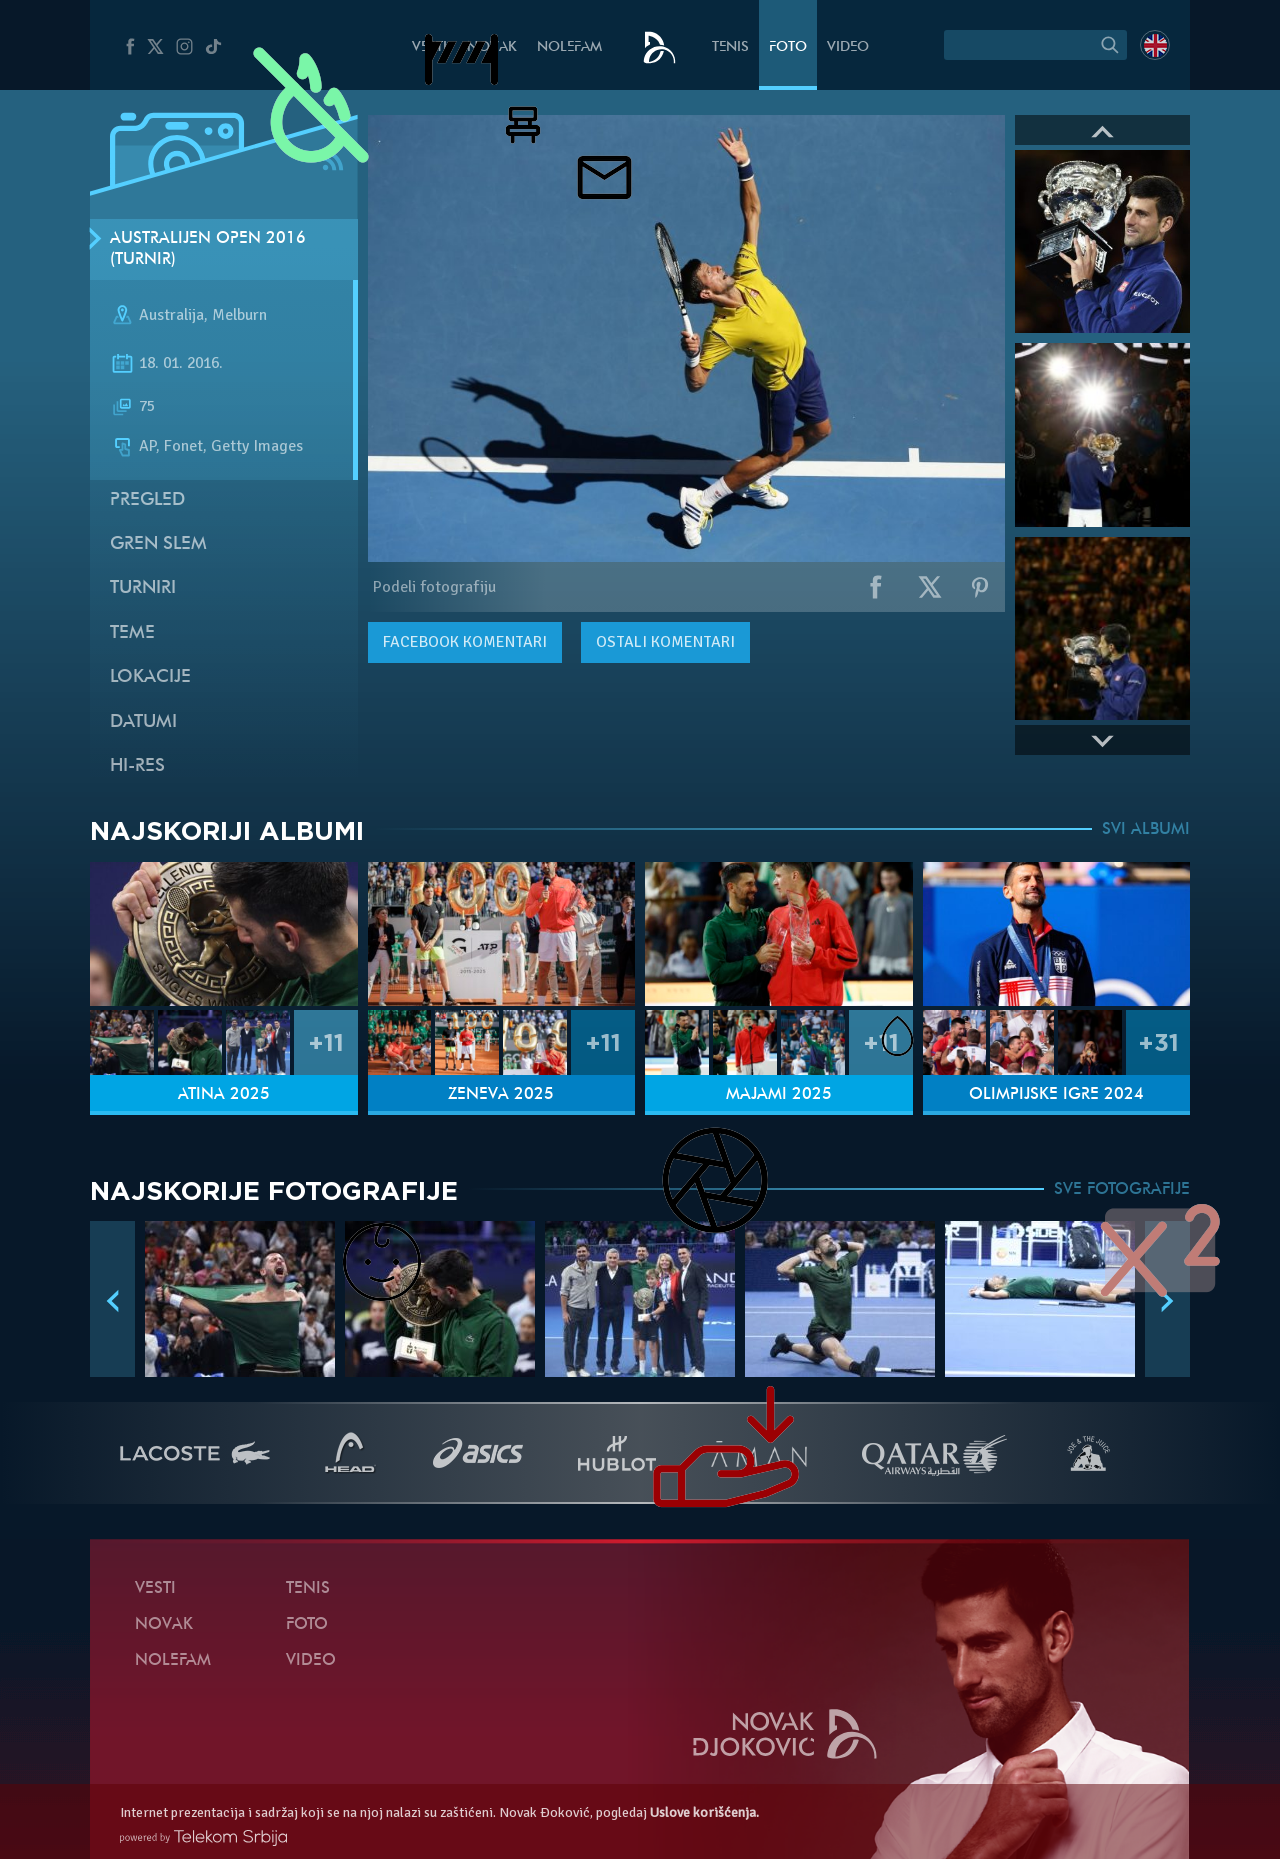 This screenshot has width=1280, height=1859. I want to click on receive or accept an incoming item, so click(731, 1454).